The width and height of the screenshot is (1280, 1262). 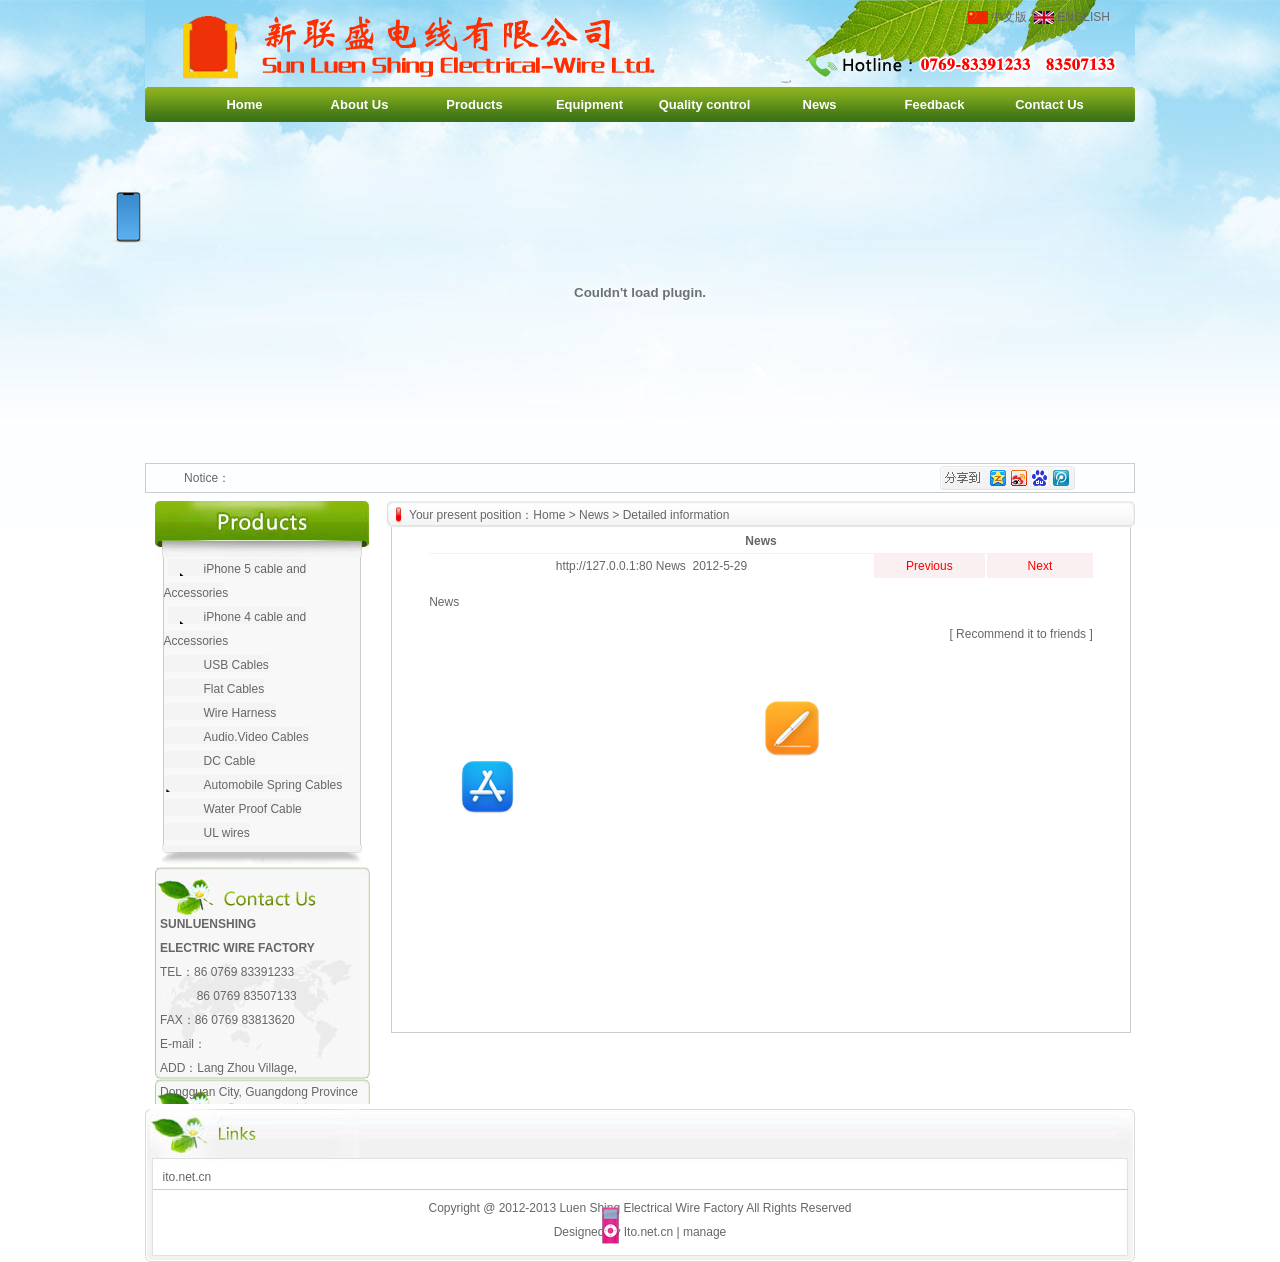 I want to click on view application storage usage, so click(x=487, y=786).